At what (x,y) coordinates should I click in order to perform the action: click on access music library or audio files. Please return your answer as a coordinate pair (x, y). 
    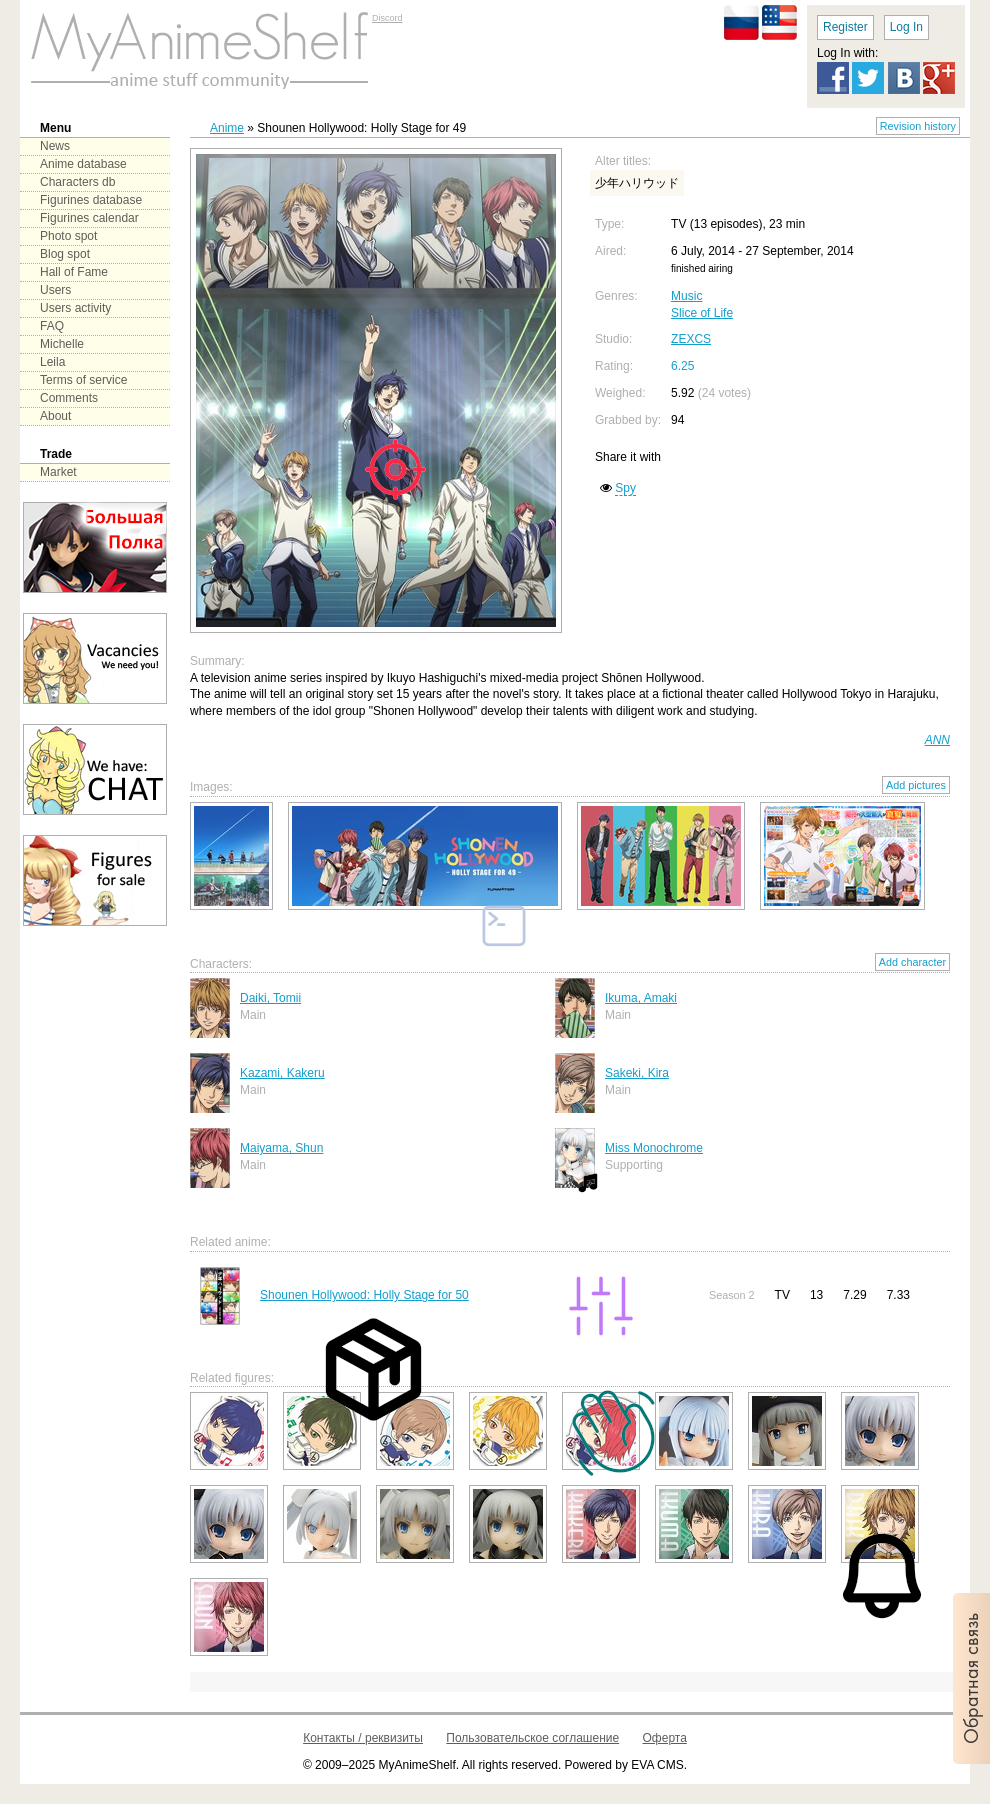
    Looking at the image, I should click on (588, 1183).